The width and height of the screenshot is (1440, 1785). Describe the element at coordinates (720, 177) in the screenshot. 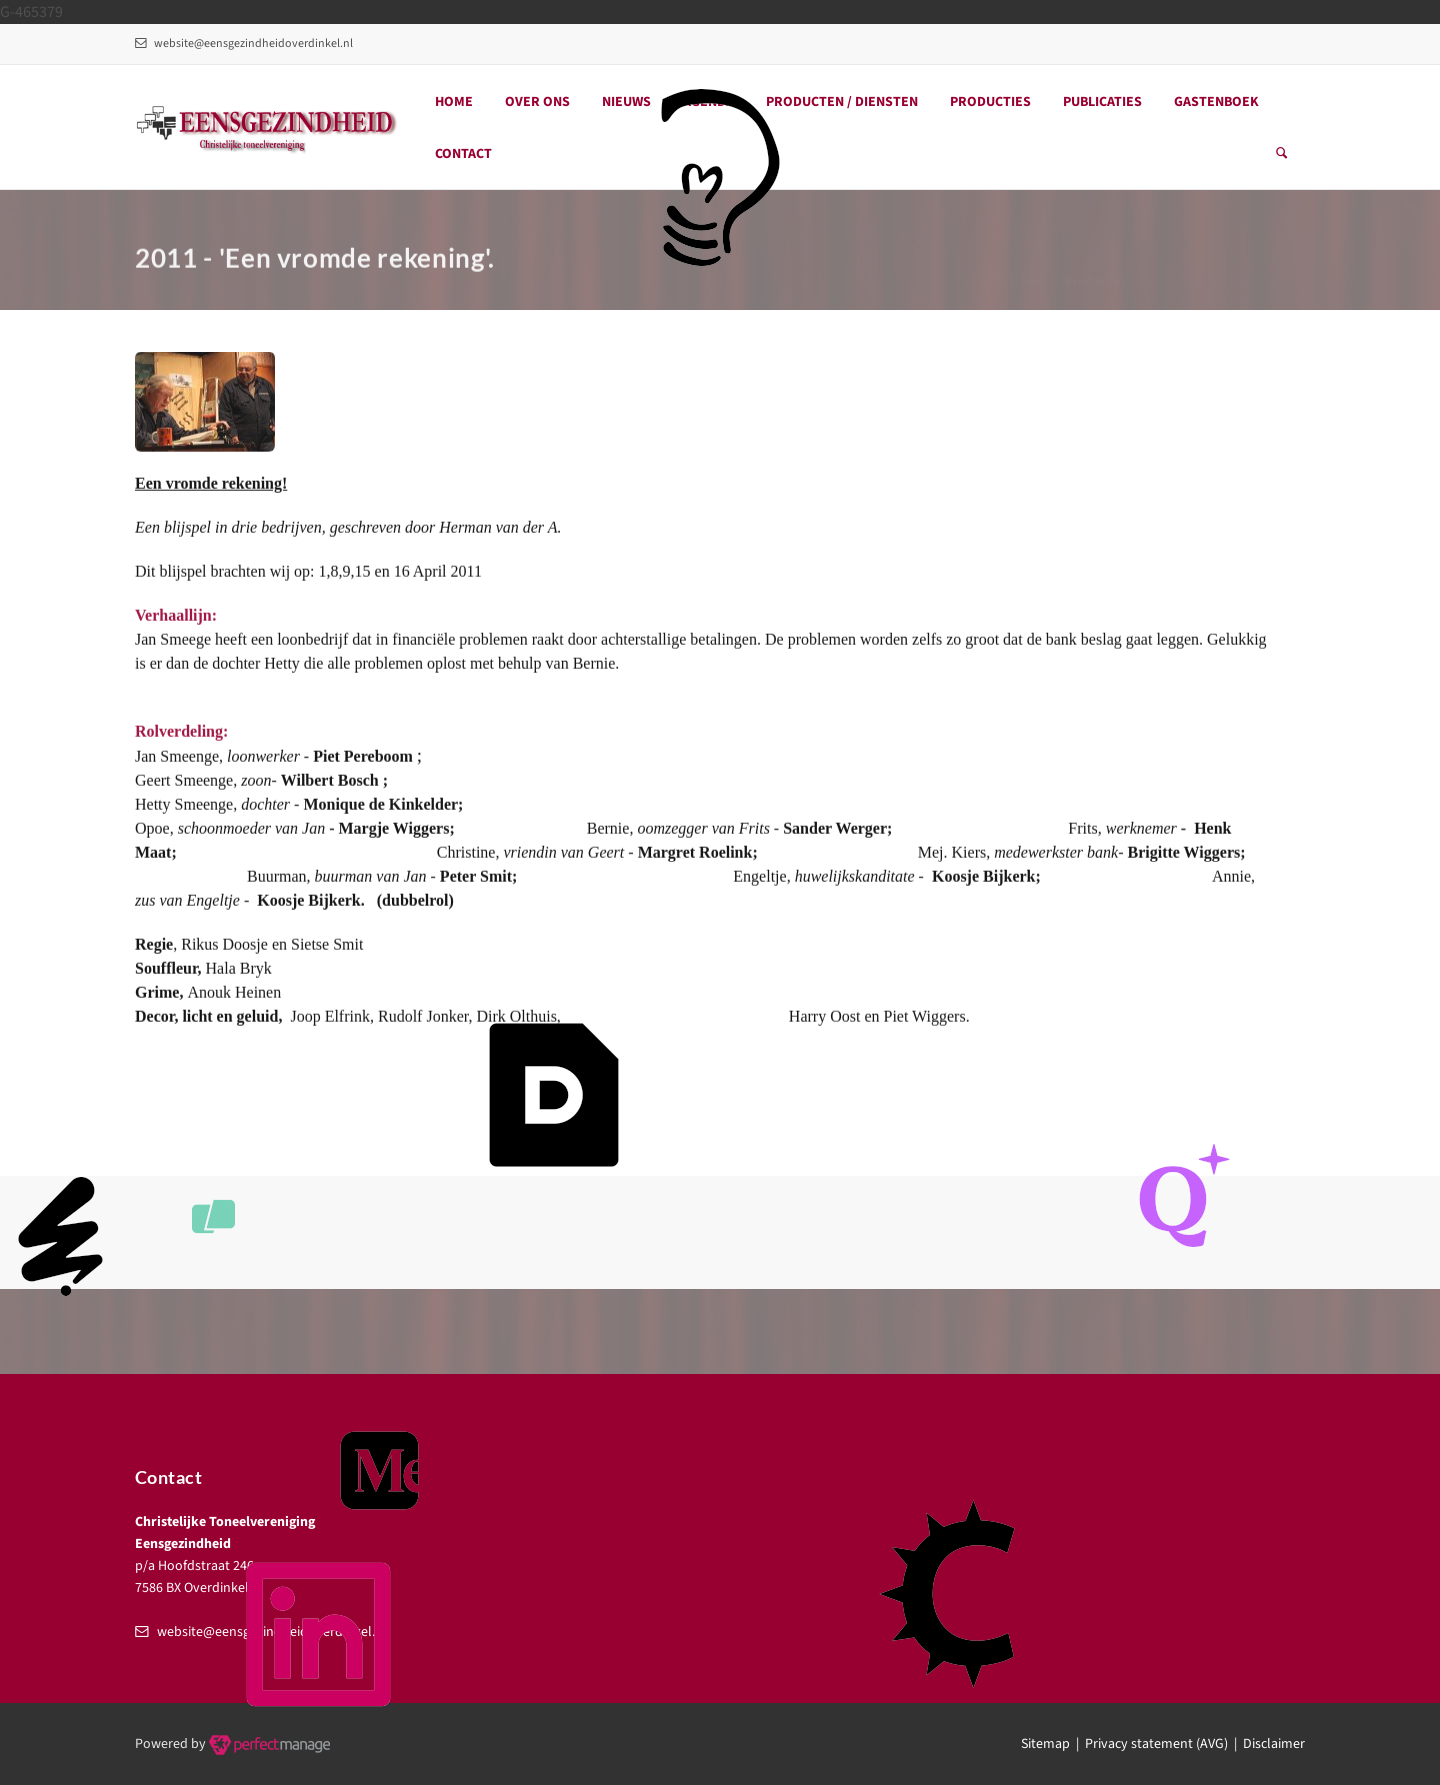

I see `open jabber messaging app` at that location.